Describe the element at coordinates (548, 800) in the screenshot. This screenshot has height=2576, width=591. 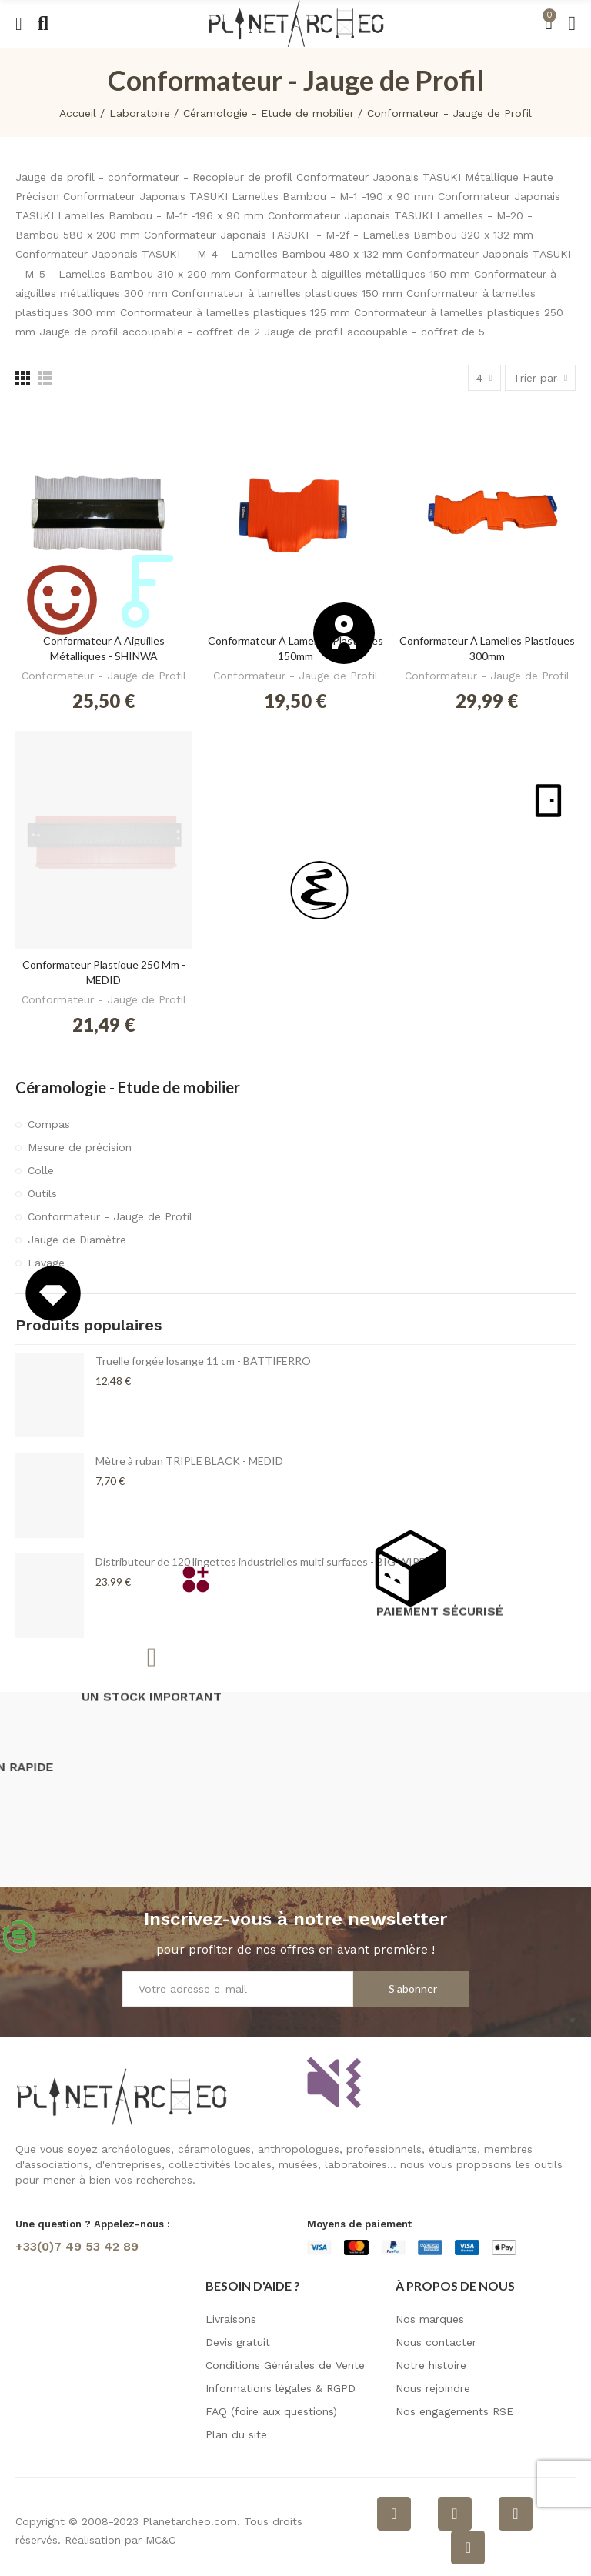
I see `exit or log out of the application` at that location.